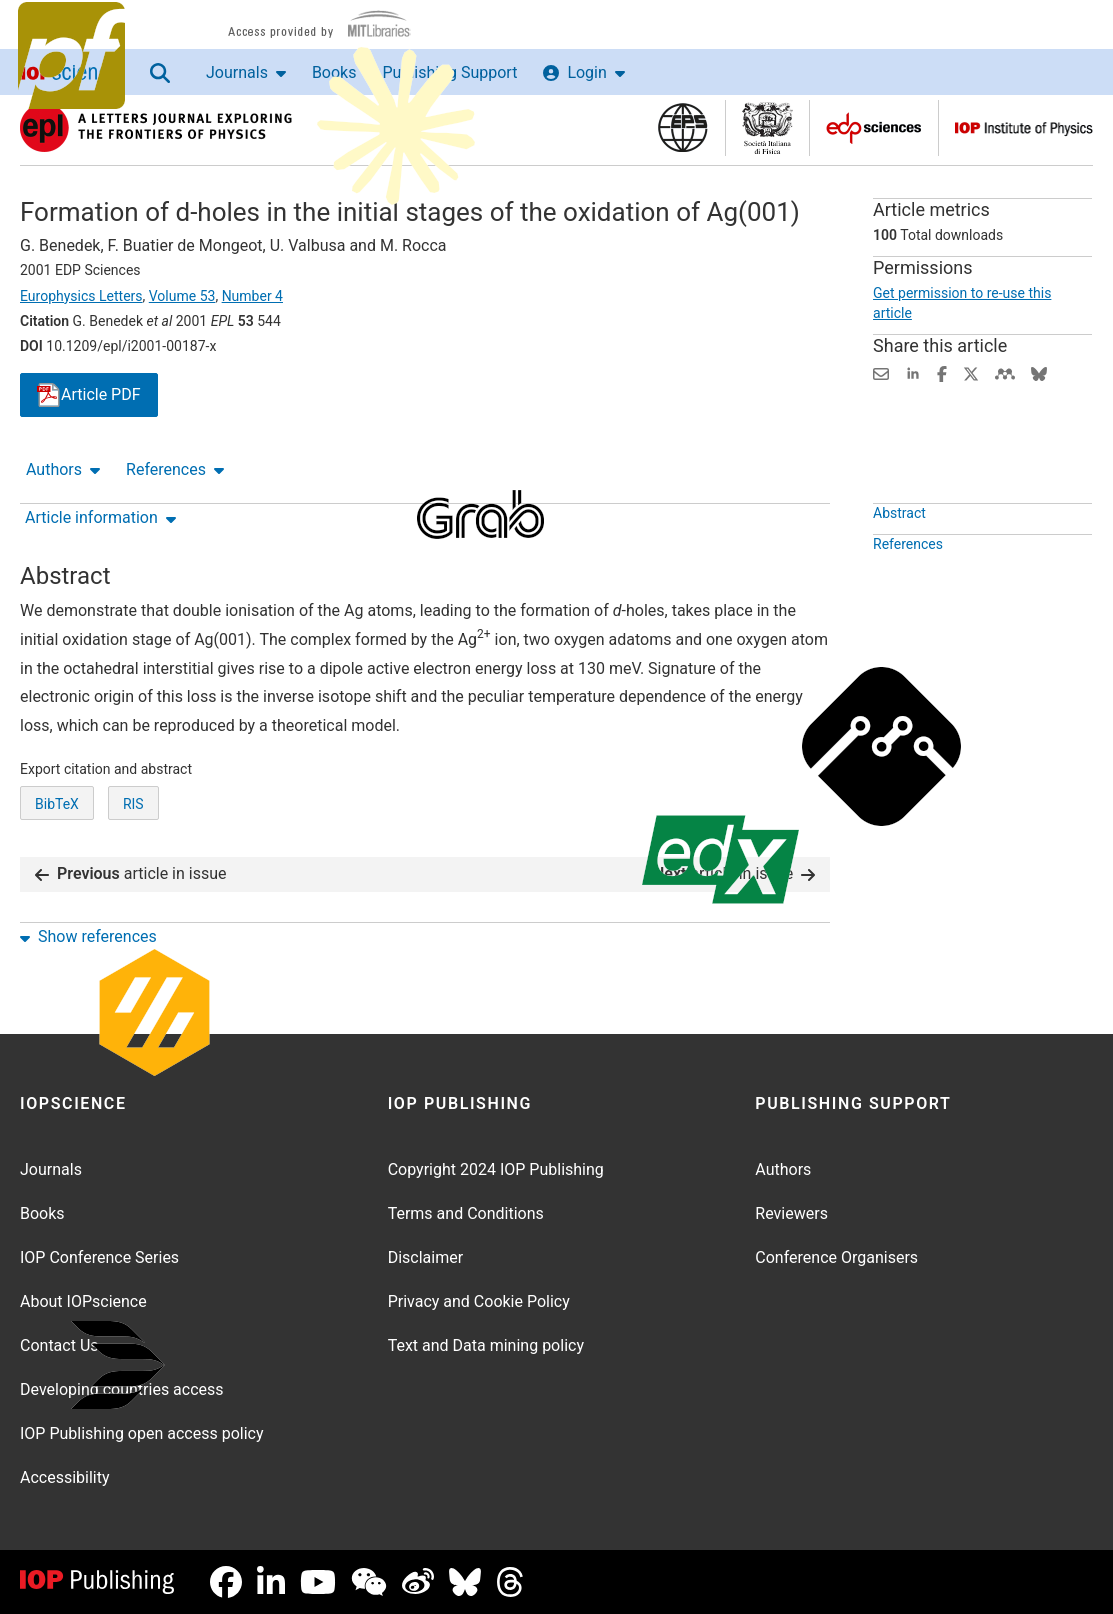 The width and height of the screenshot is (1113, 1614). I want to click on voron design brand logo, so click(154, 1012).